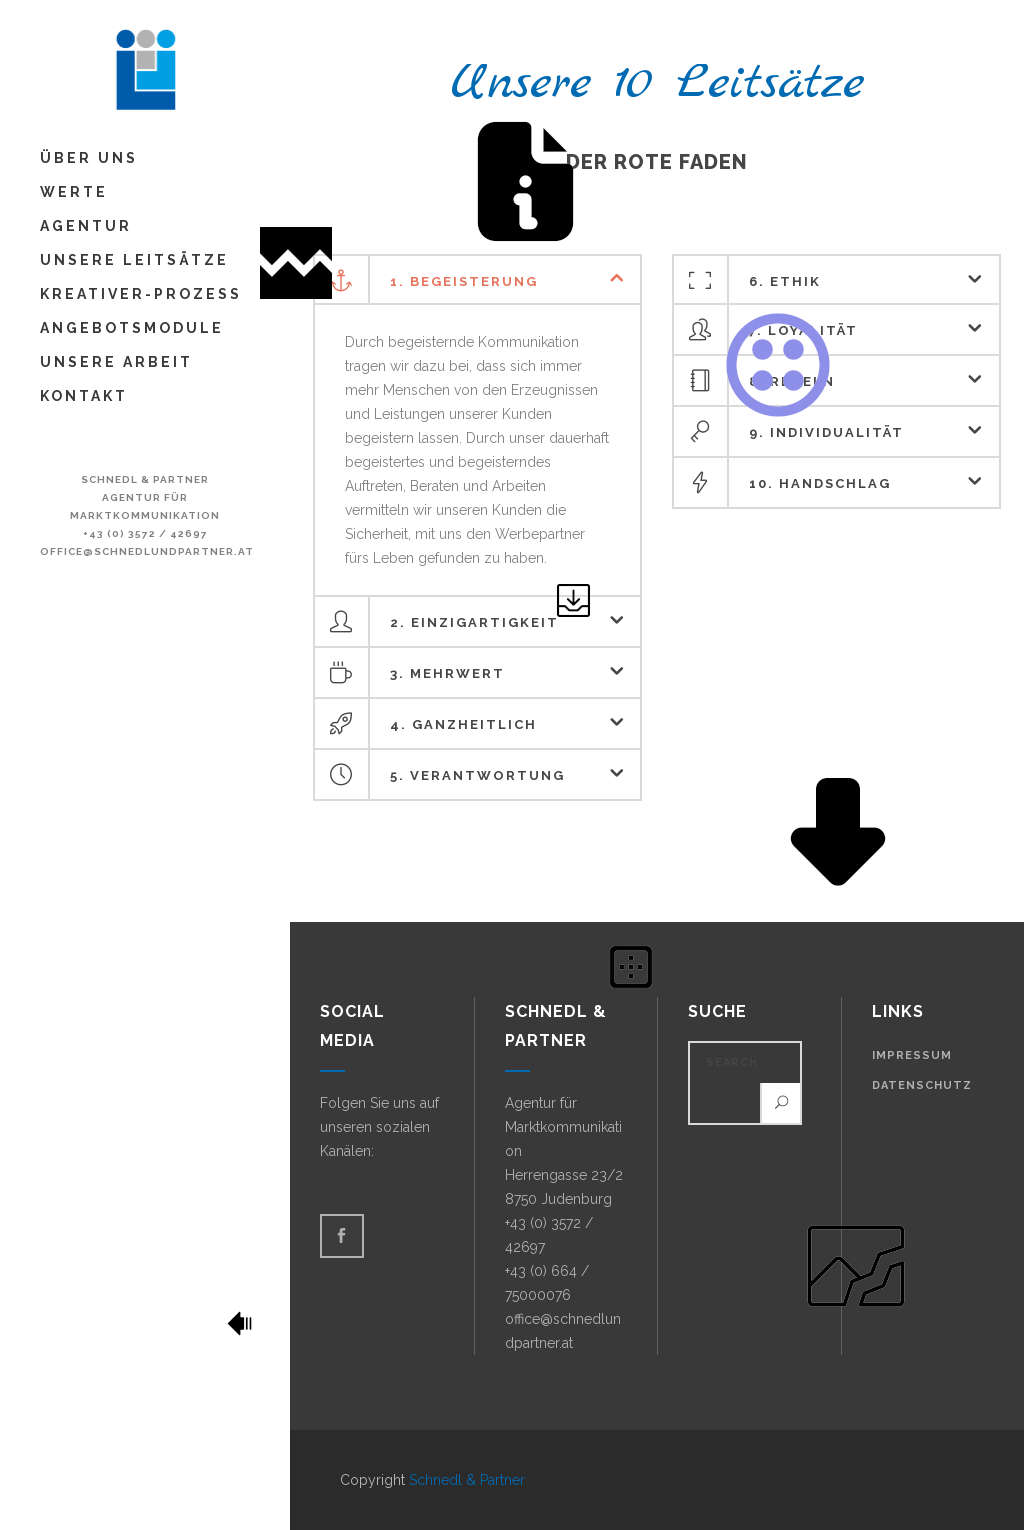 The image size is (1024, 1530). Describe the element at coordinates (778, 365) in the screenshot. I see `connect to Twilio communication services` at that location.